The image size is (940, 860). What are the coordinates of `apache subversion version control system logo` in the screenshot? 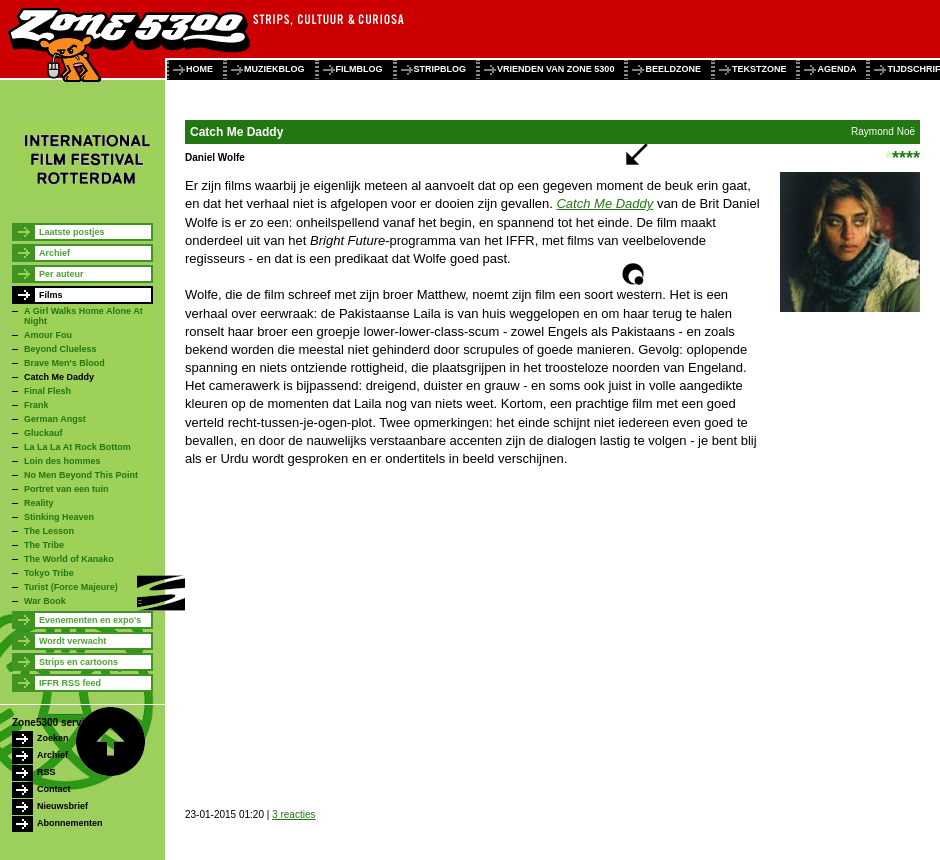 It's located at (161, 593).